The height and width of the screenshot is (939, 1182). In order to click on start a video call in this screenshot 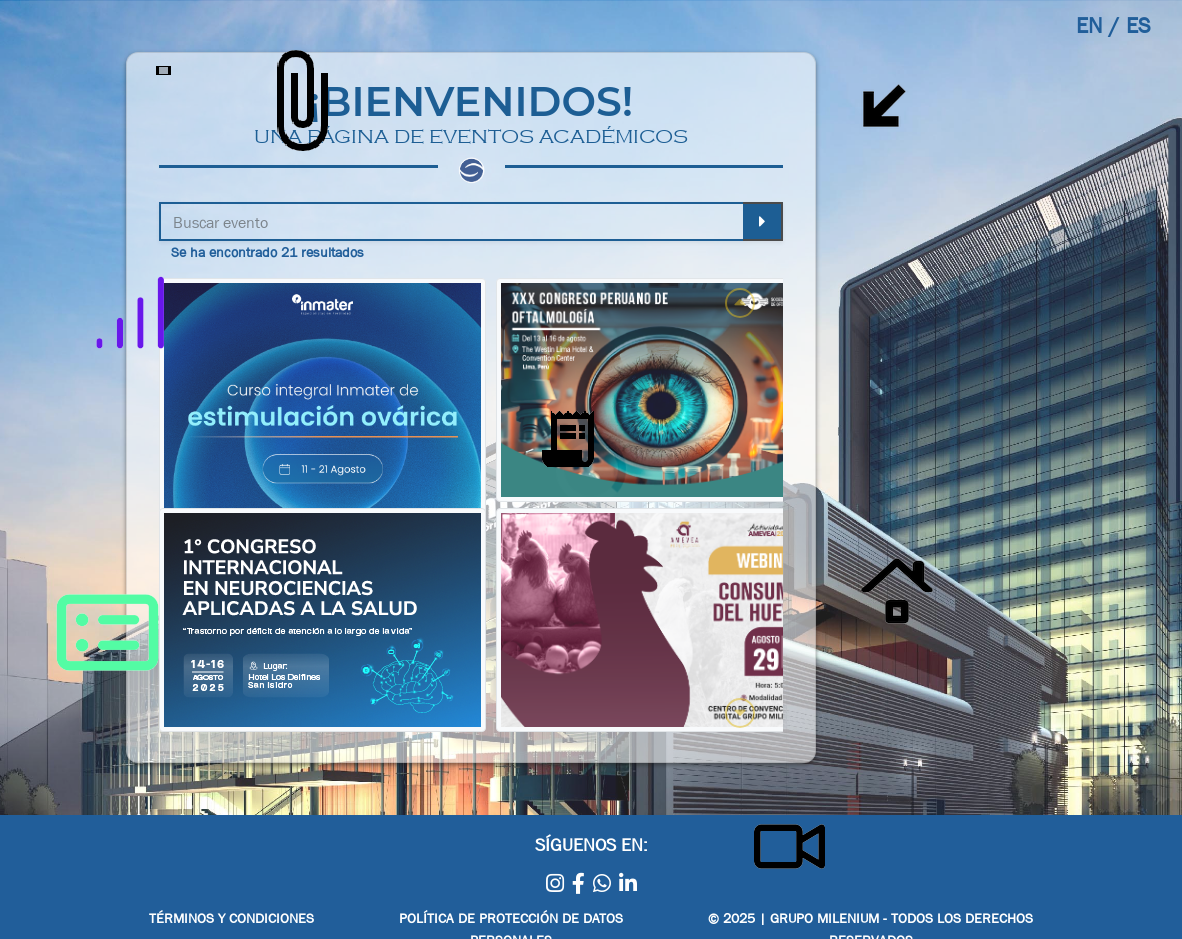, I will do `click(789, 846)`.